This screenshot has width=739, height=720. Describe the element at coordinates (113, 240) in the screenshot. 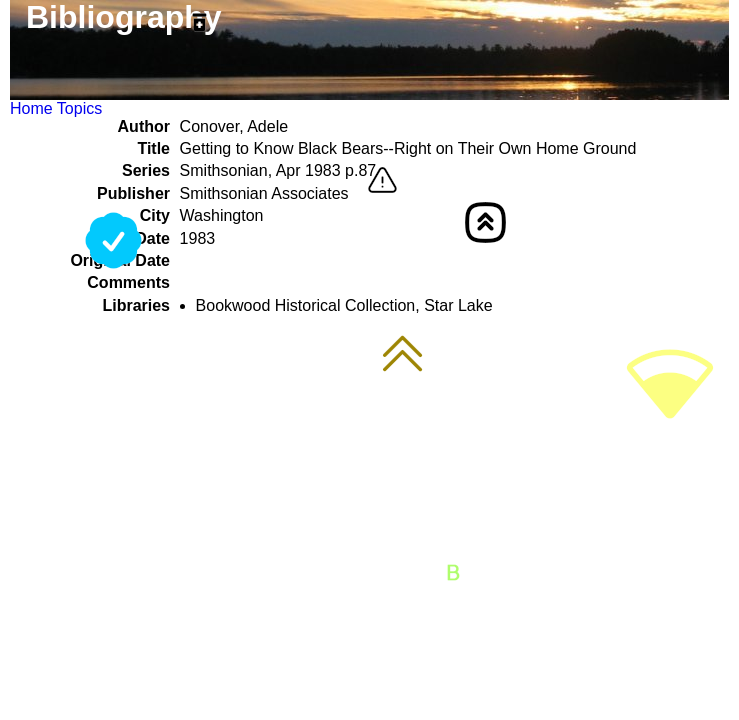

I see `verified account or profile status` at that location.